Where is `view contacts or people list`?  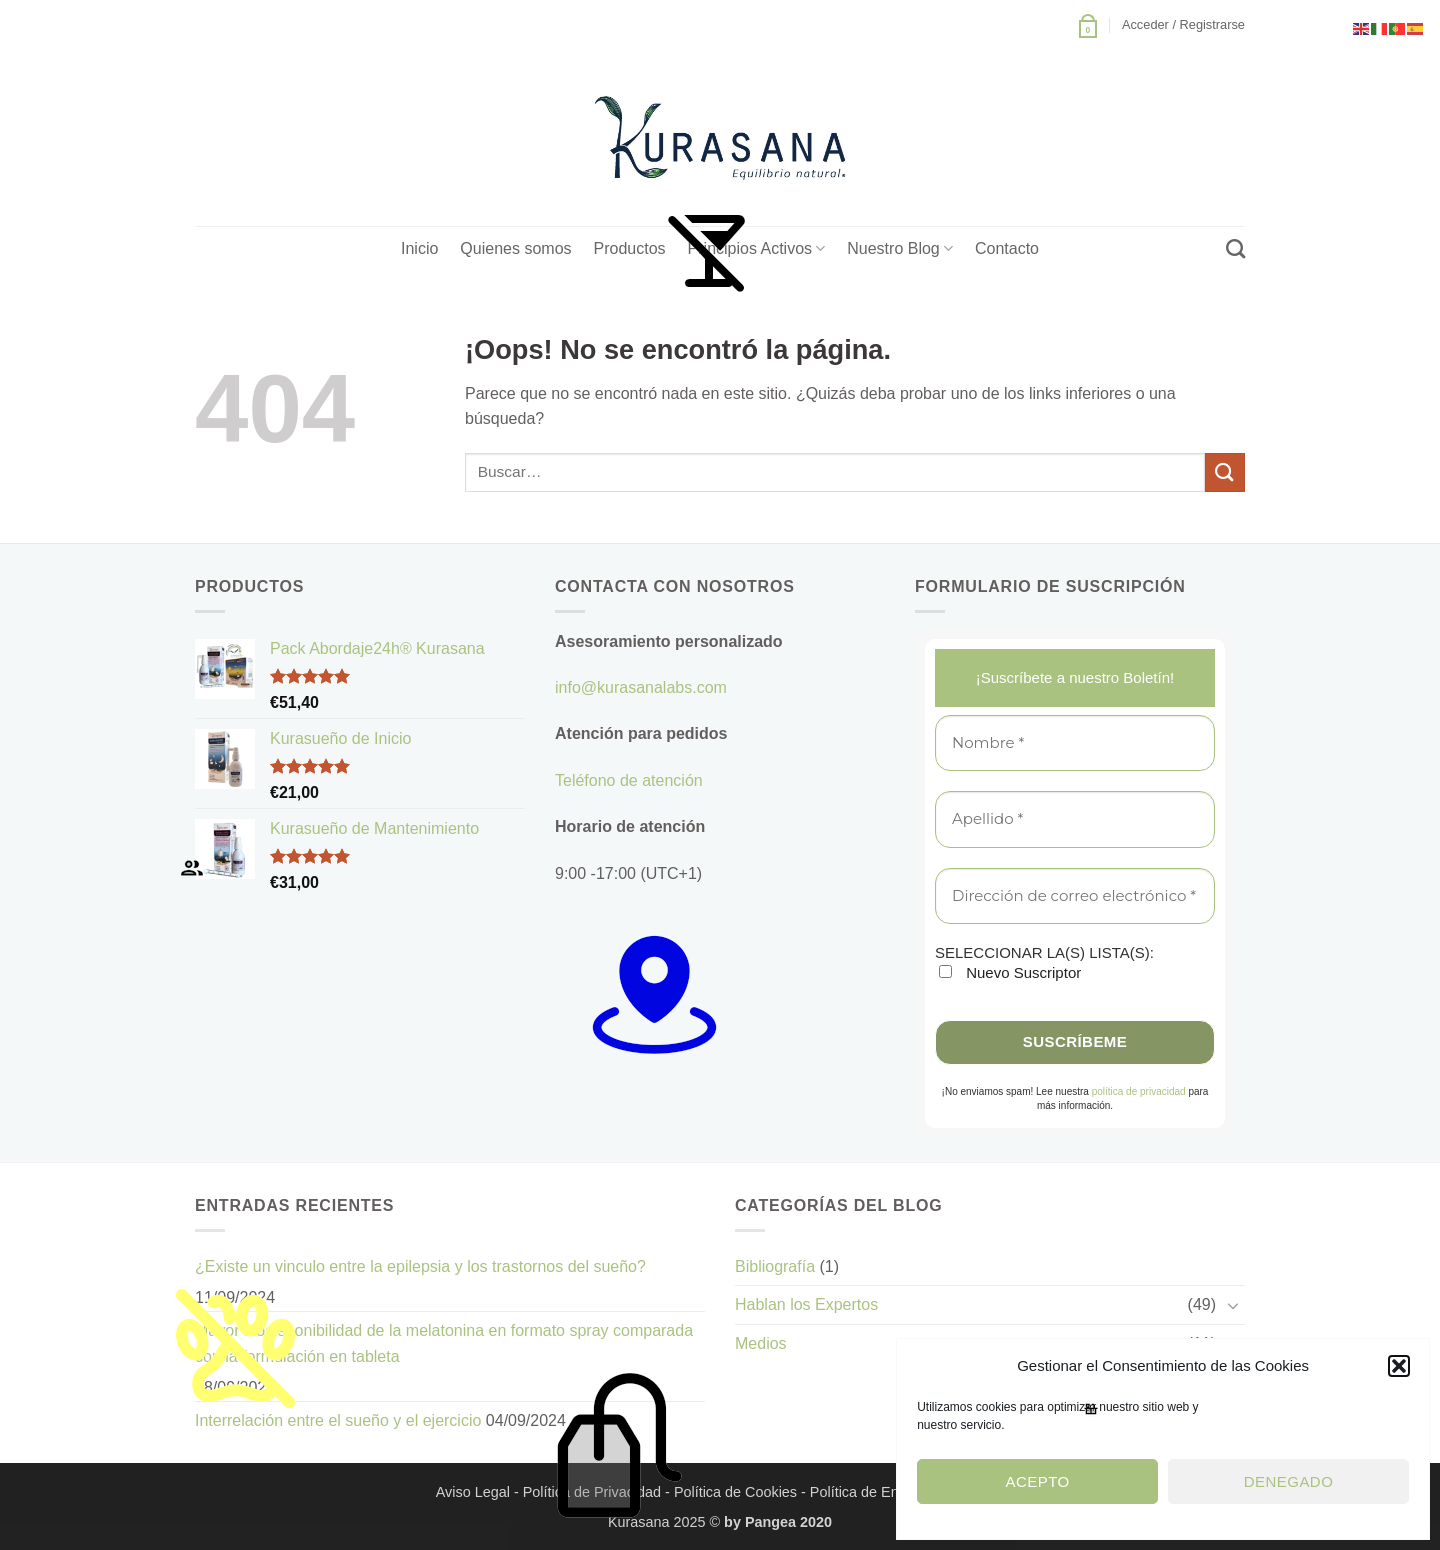
view contacts or people list is located at coordinates (192, 868).